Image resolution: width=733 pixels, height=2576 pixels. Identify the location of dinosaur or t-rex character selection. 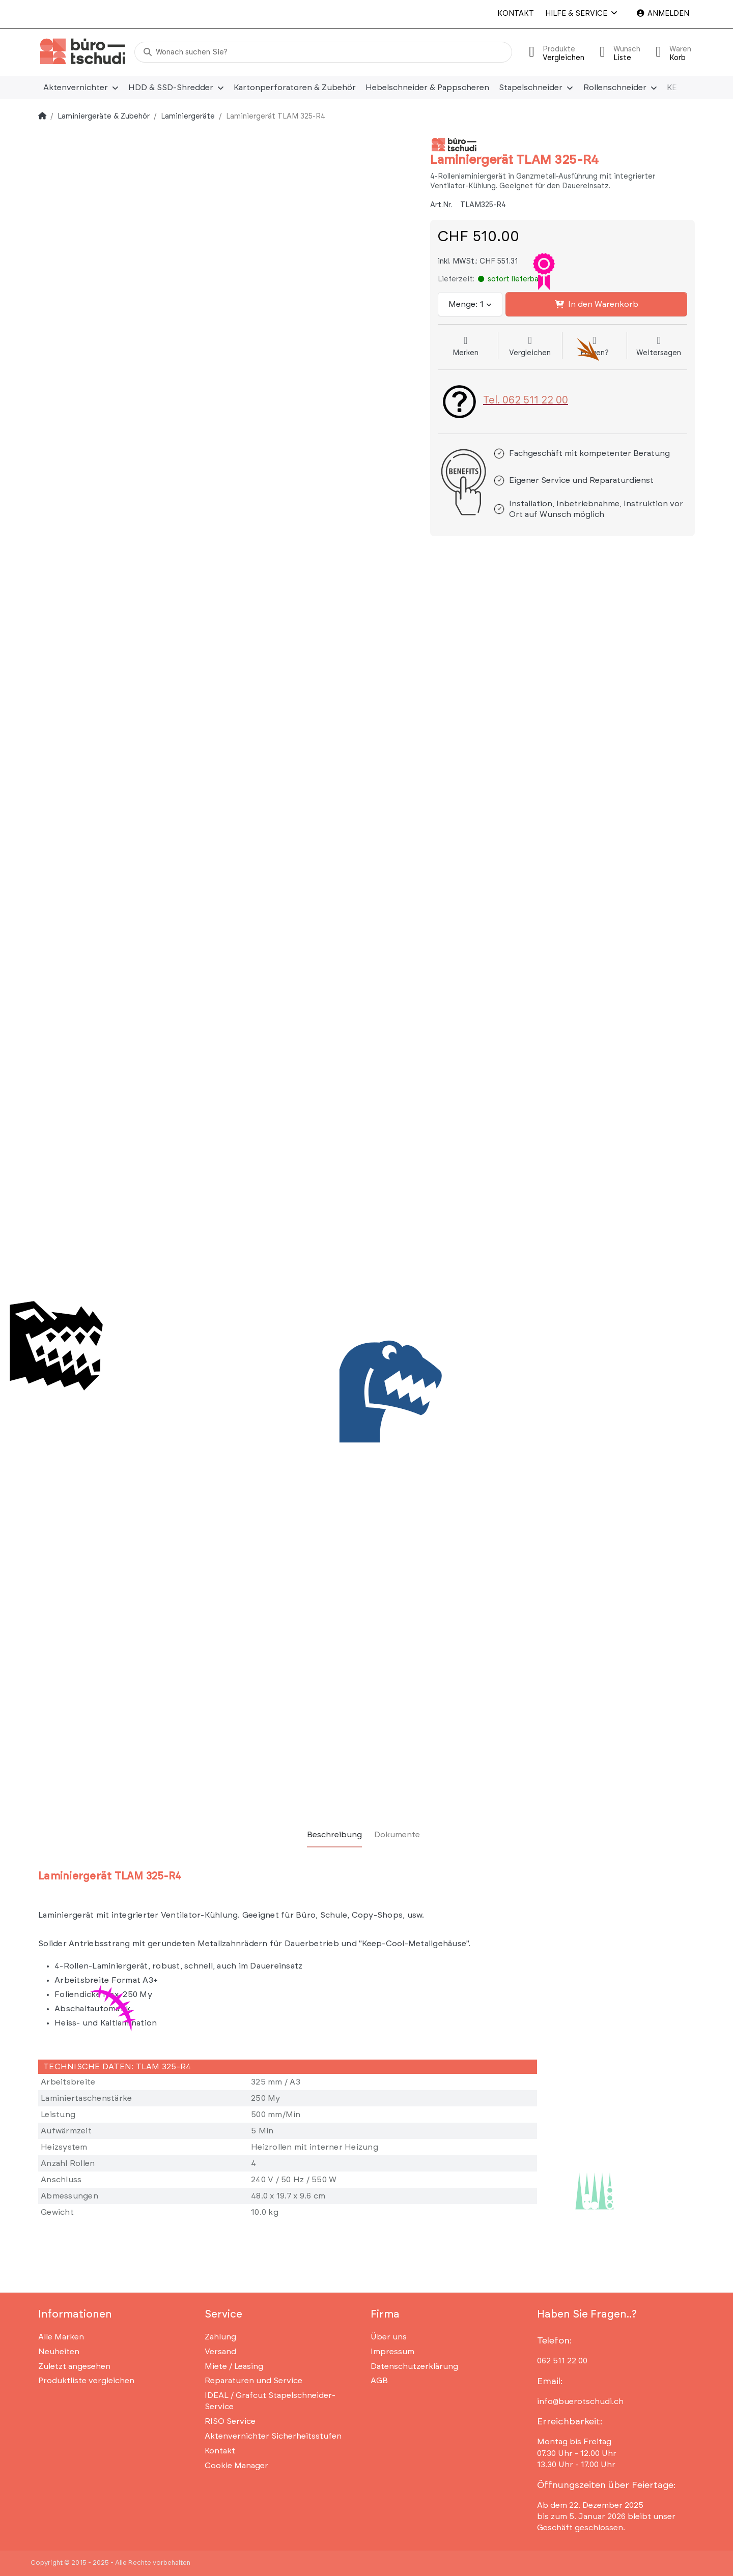
(390, 1391).